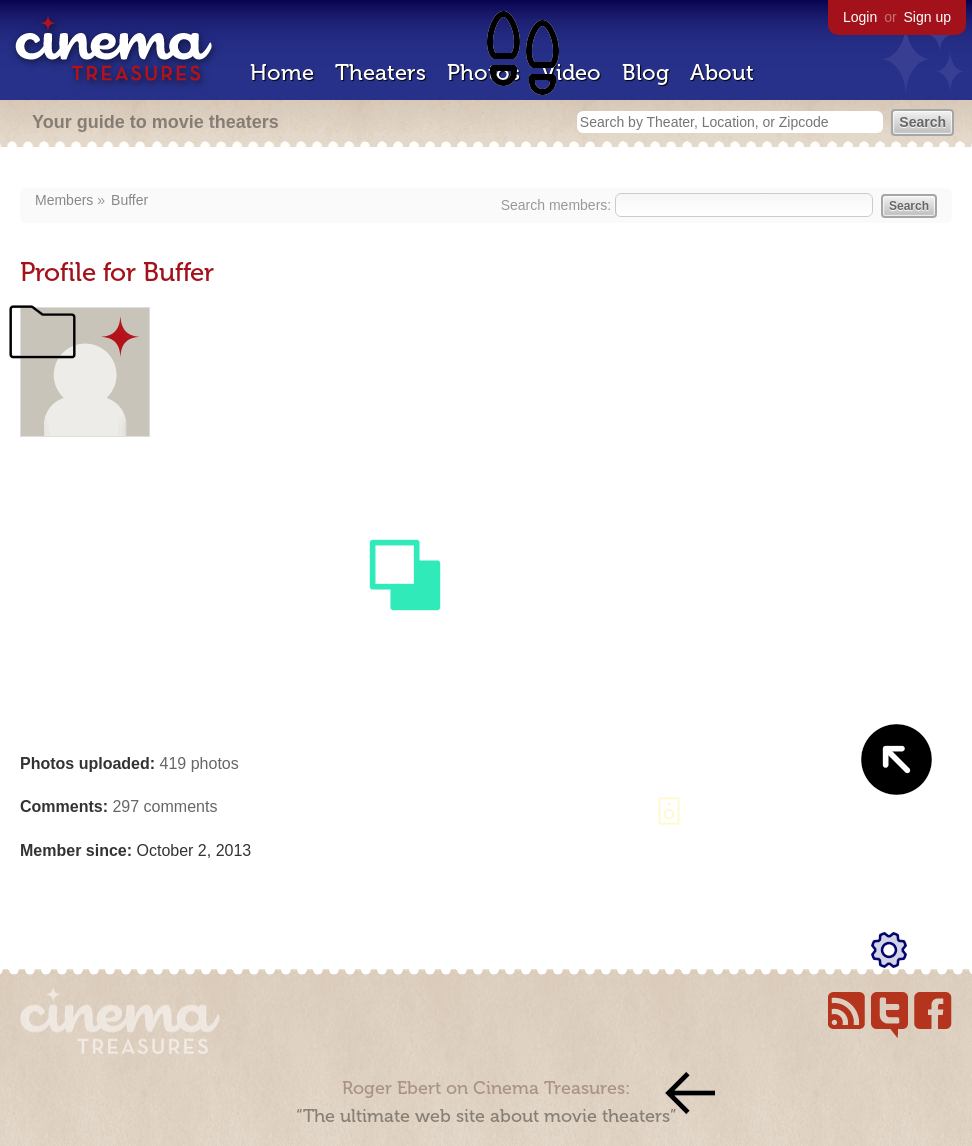  What do you see at coordinates (405, 575) in the screenshot?
I see `subtract or remove a layer from selection` at bounding box center [405, 575].